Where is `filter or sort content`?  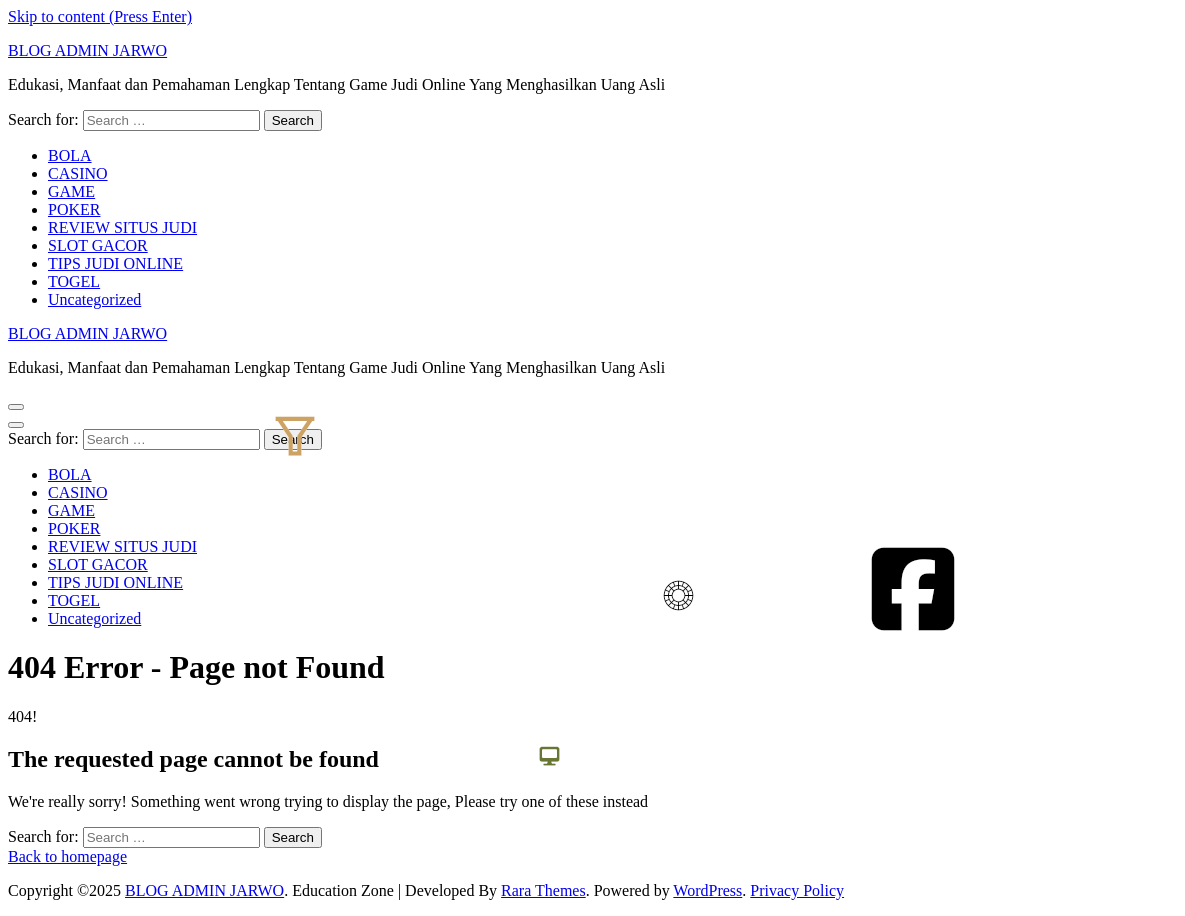 filter or sort content is located at coordinates (295, 434).